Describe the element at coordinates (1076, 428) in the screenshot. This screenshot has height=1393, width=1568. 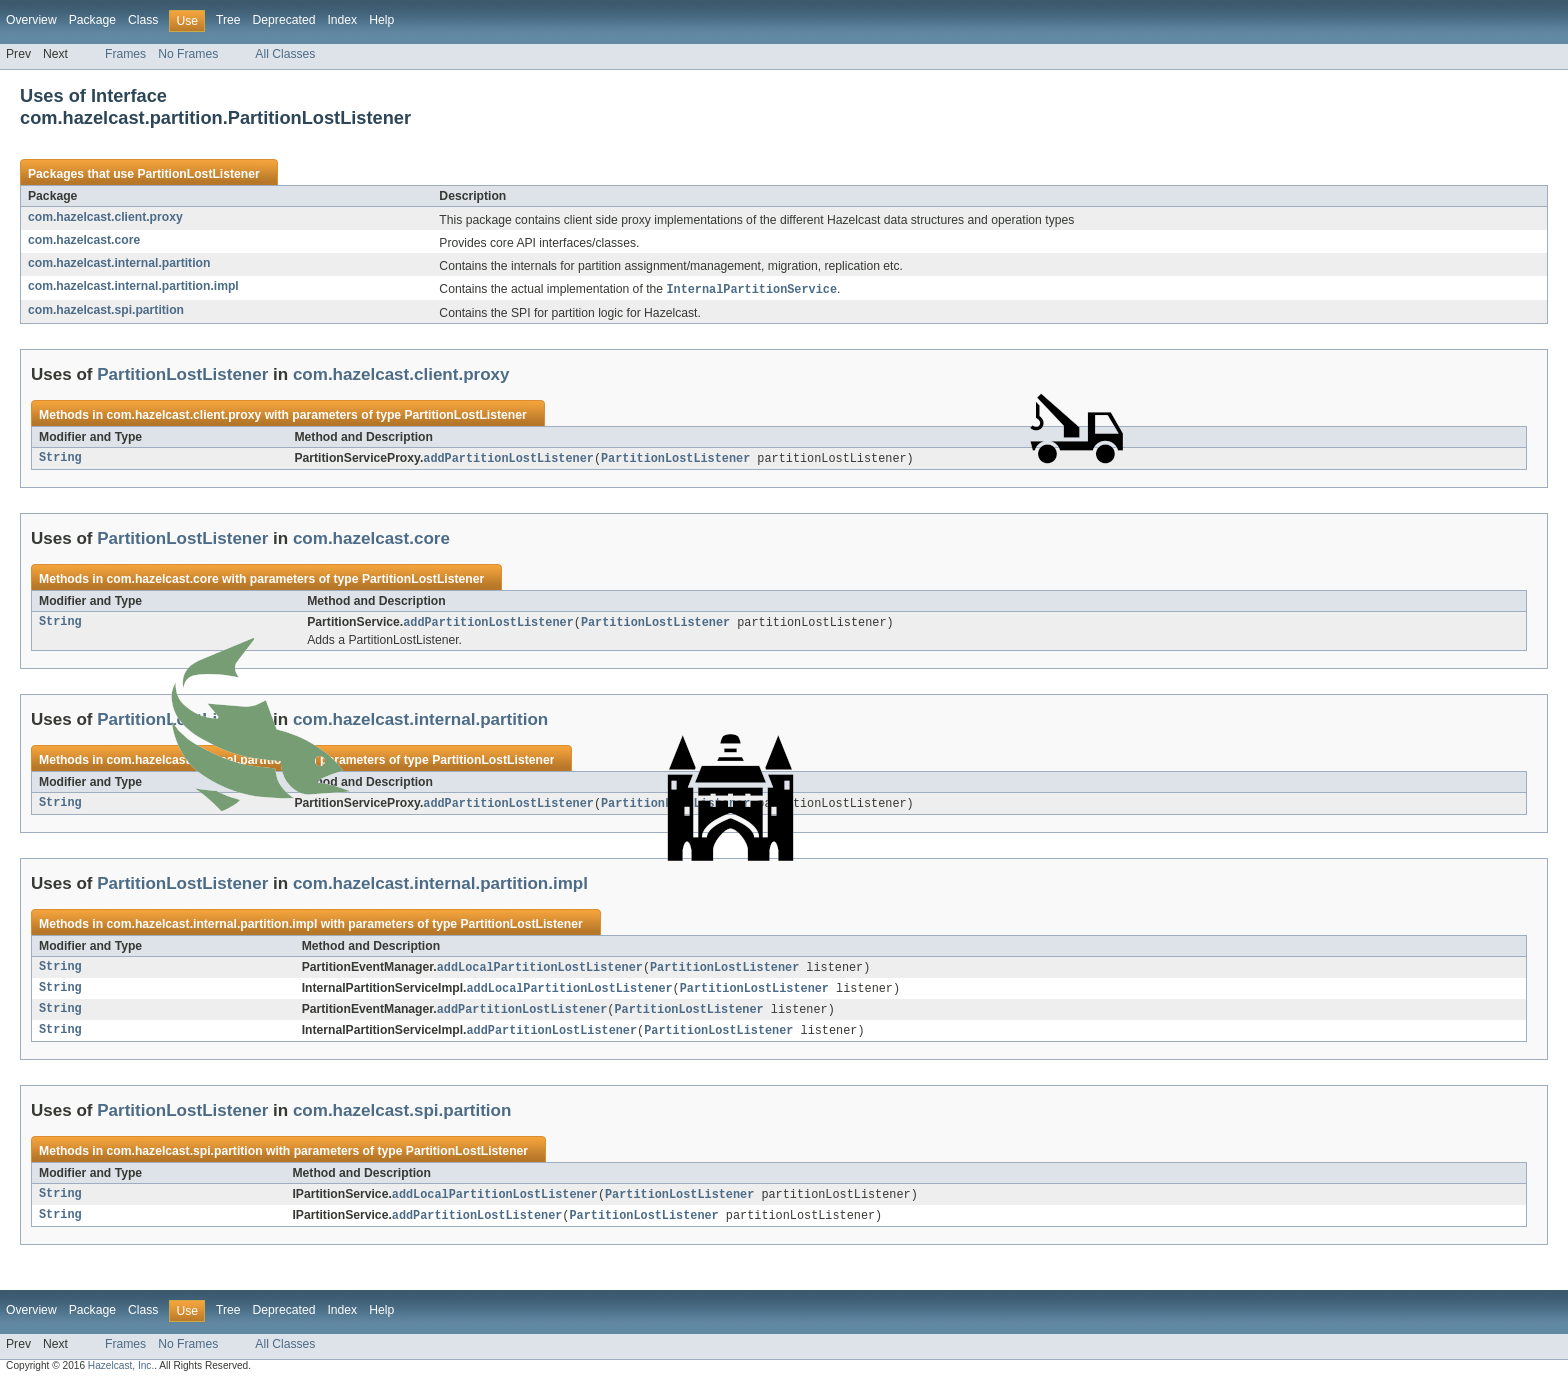
I see `request roadside assistance` at that location.